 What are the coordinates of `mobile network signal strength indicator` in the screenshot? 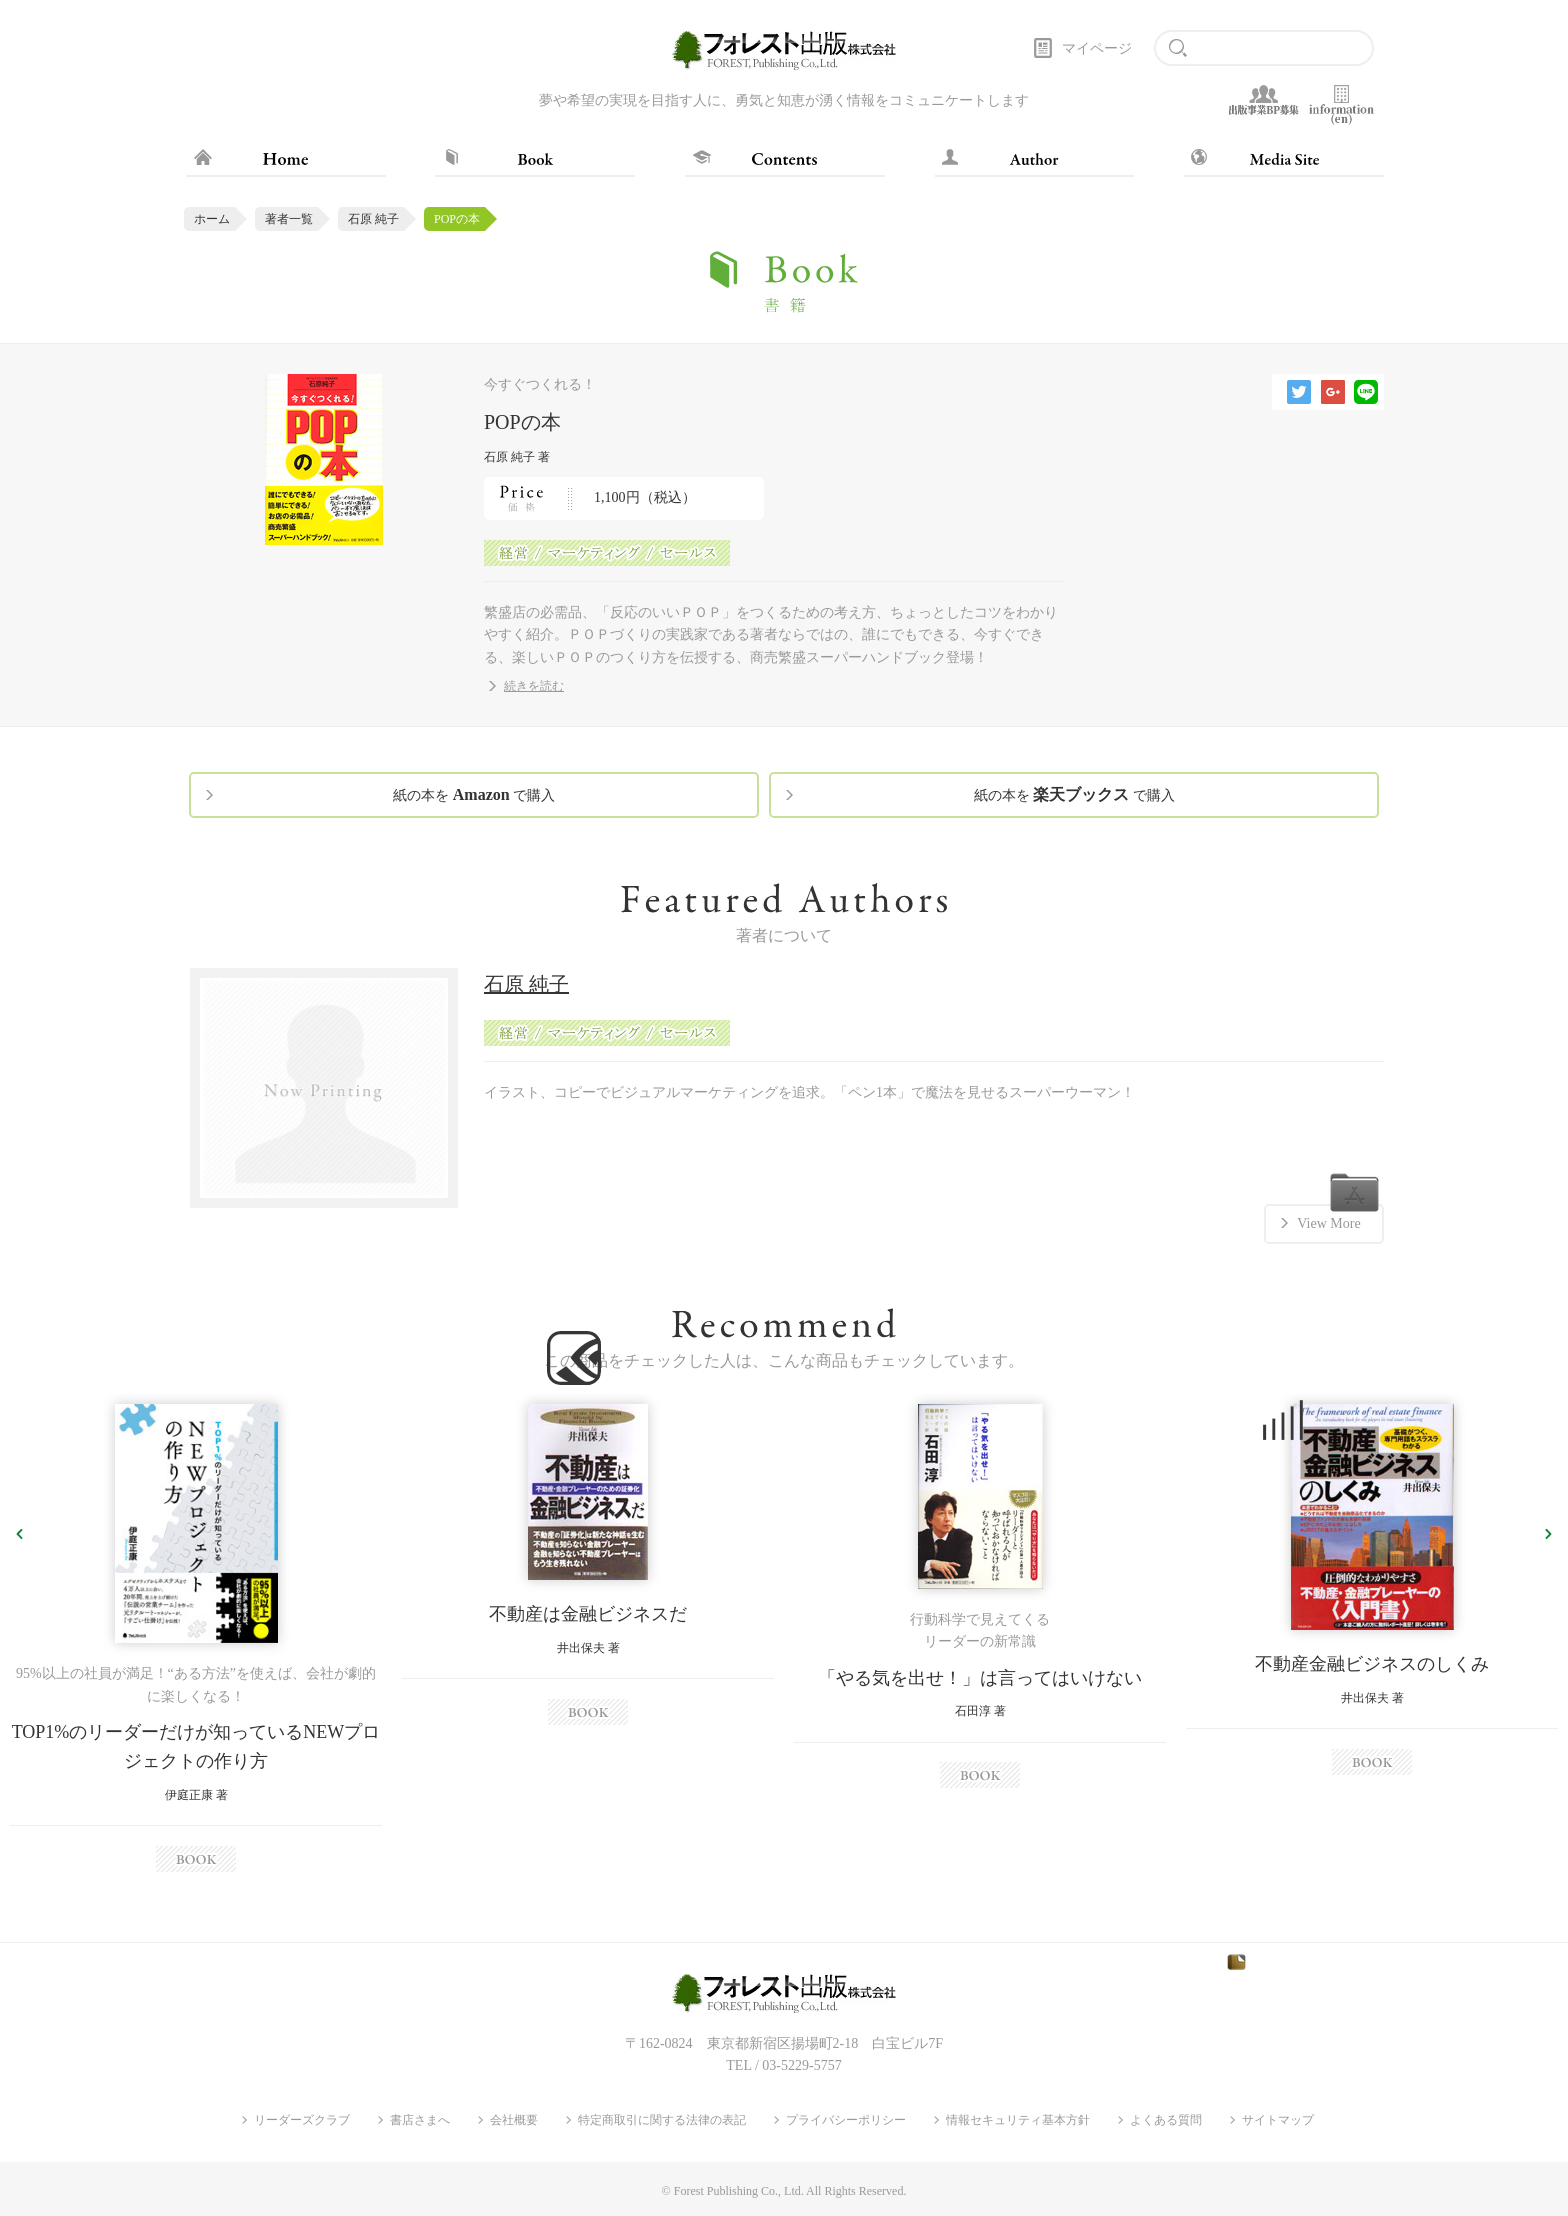 It's located at (1284, 1418).